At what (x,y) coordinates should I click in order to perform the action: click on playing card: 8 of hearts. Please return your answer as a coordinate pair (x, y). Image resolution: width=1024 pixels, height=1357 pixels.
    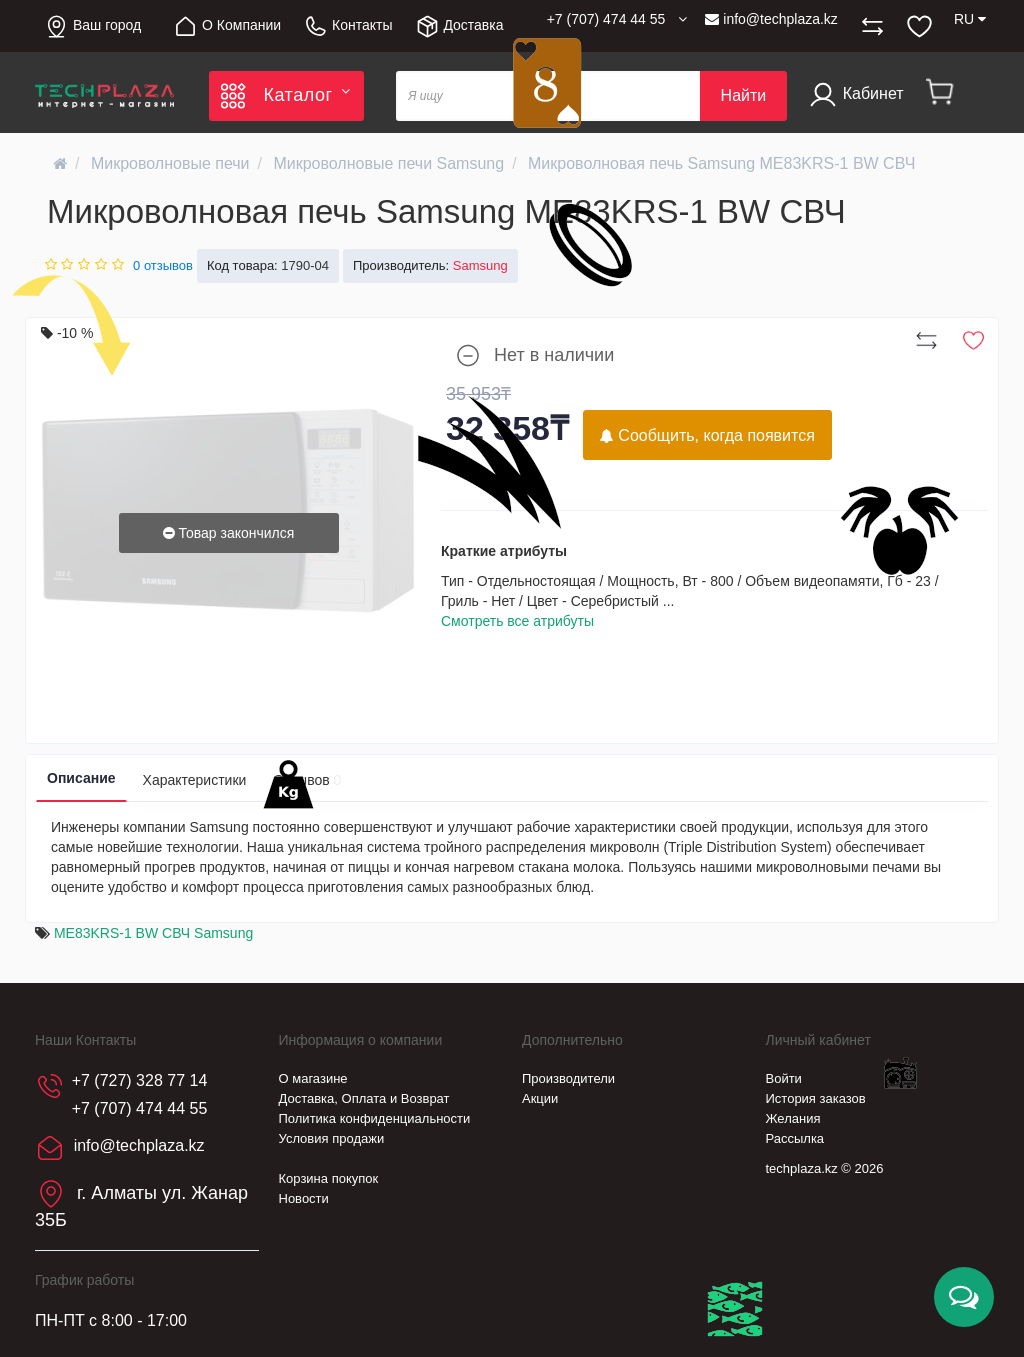
    Looking at the image, I should click on (547, 83).